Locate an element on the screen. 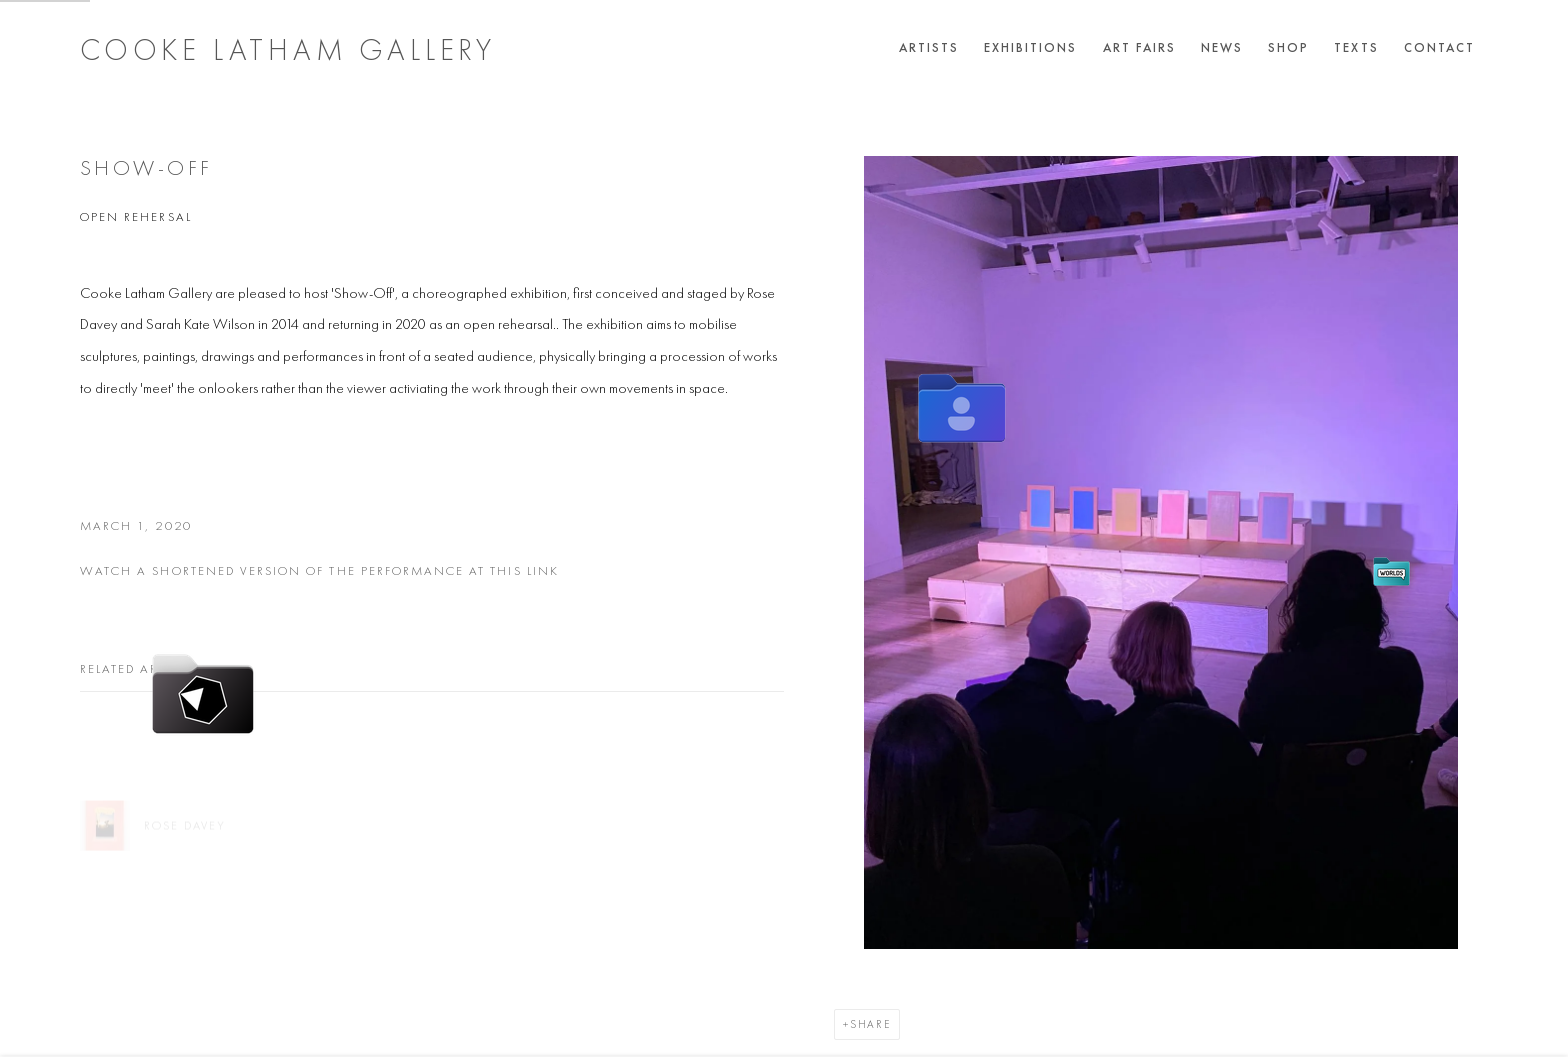 This screenshot has width=1568, height=1057. open user profile folder is located at coordinates (961, 410).